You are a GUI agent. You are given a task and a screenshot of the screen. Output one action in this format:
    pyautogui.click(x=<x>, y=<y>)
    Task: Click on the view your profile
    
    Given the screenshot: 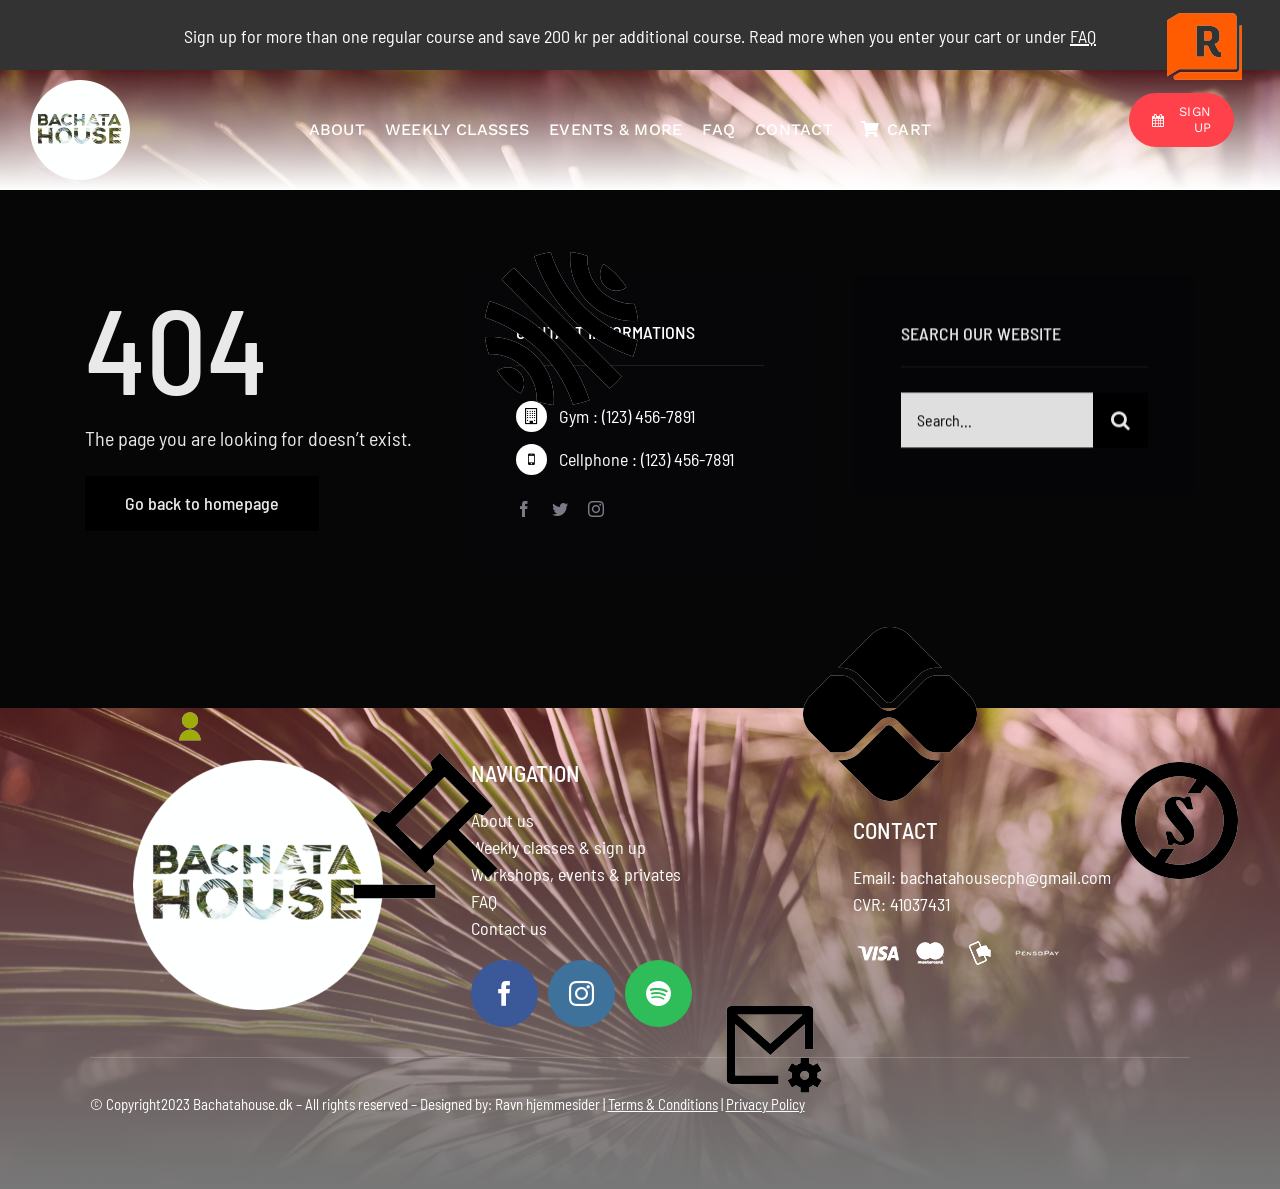 What is the action you would take?
    pyautogui.click(x=190, y=727)
    